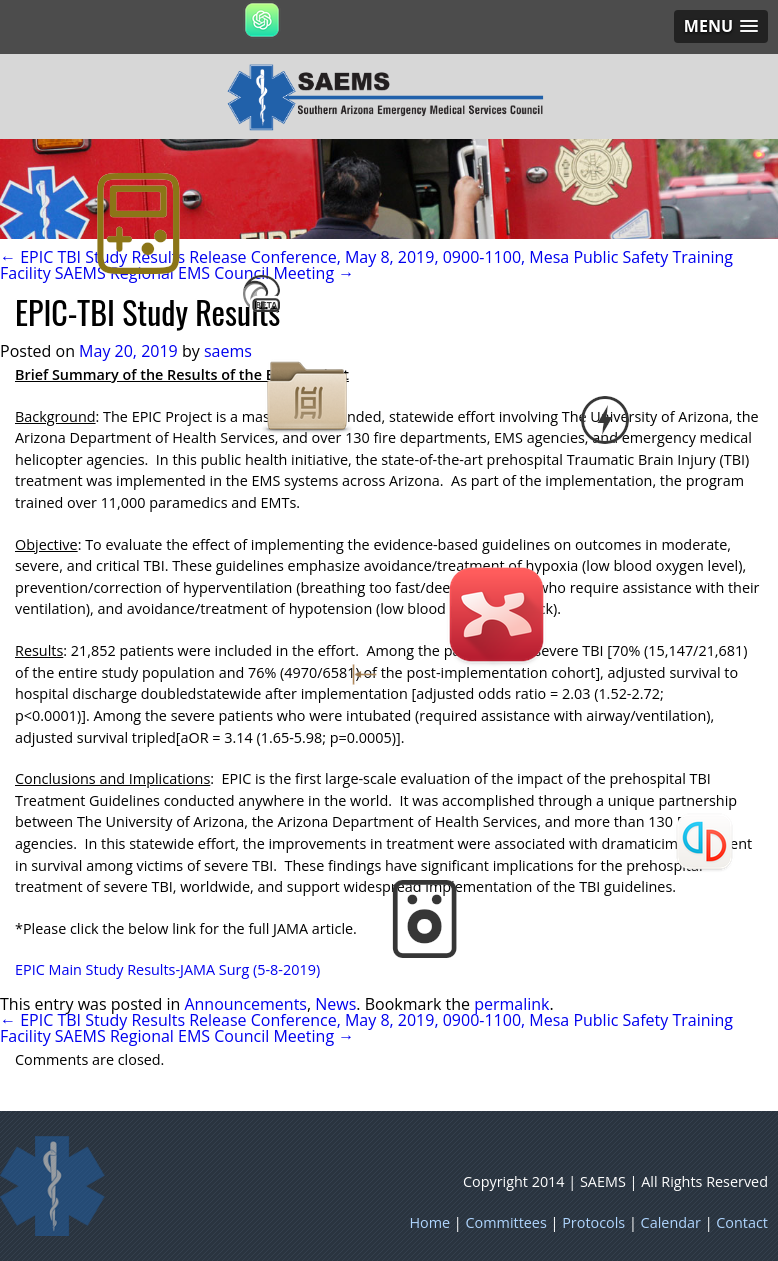  What do you see at coordinates (261, 293) in the screenshot?
I see `open microsoft edge beta browser` at bounding box center [261, 293].